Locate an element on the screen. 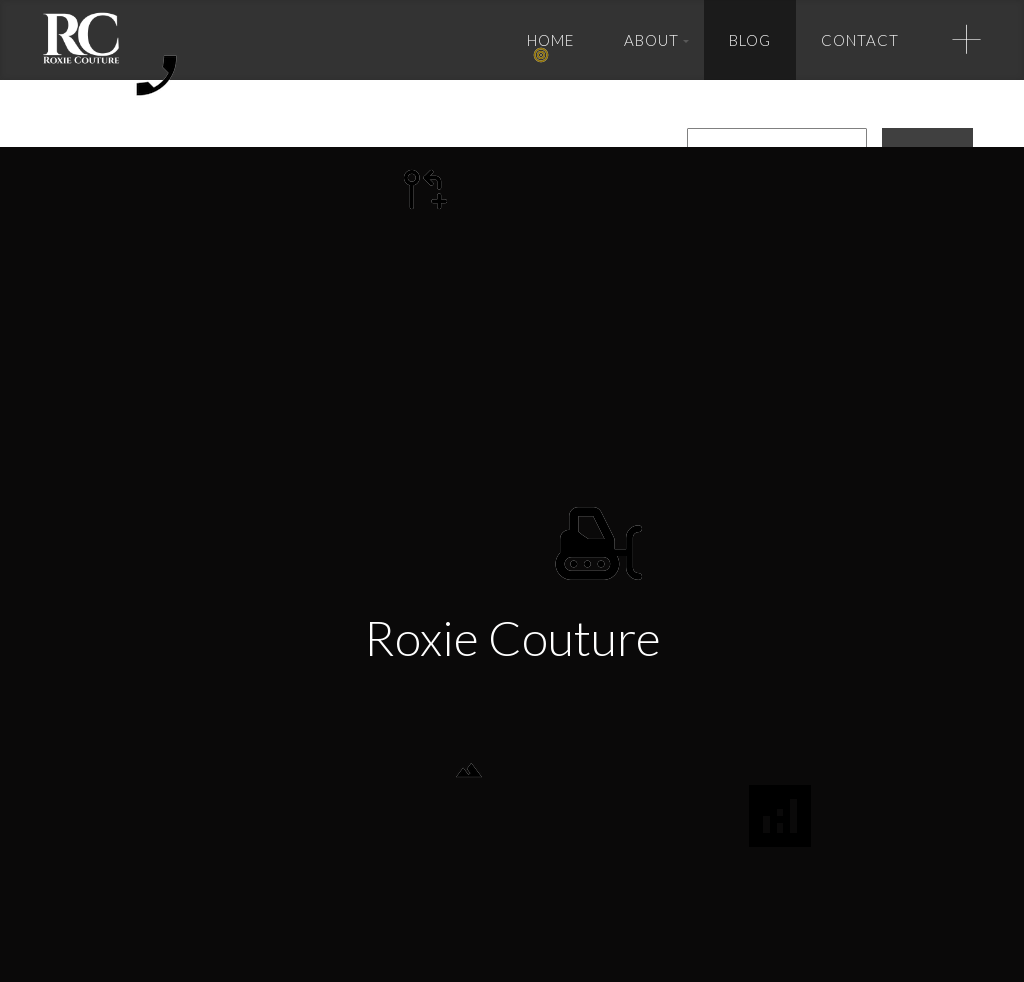  view analytics and statistics is located at coordinates (780, 816).